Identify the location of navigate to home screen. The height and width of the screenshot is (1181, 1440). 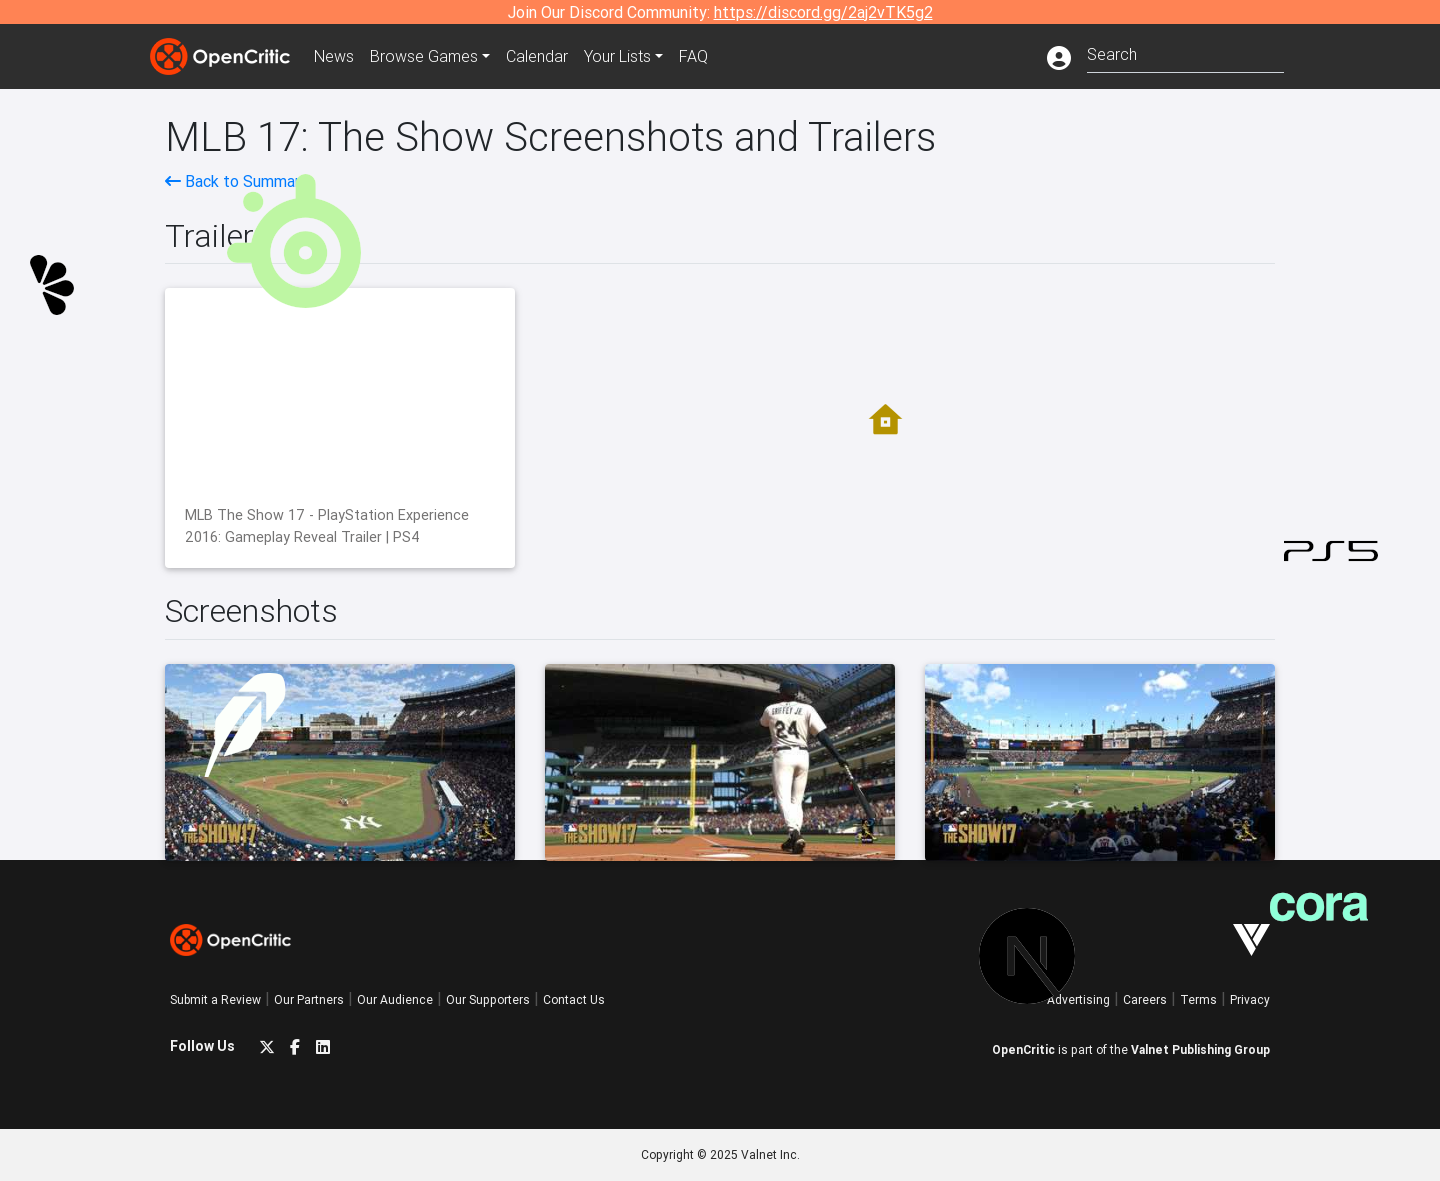
(885, 420).